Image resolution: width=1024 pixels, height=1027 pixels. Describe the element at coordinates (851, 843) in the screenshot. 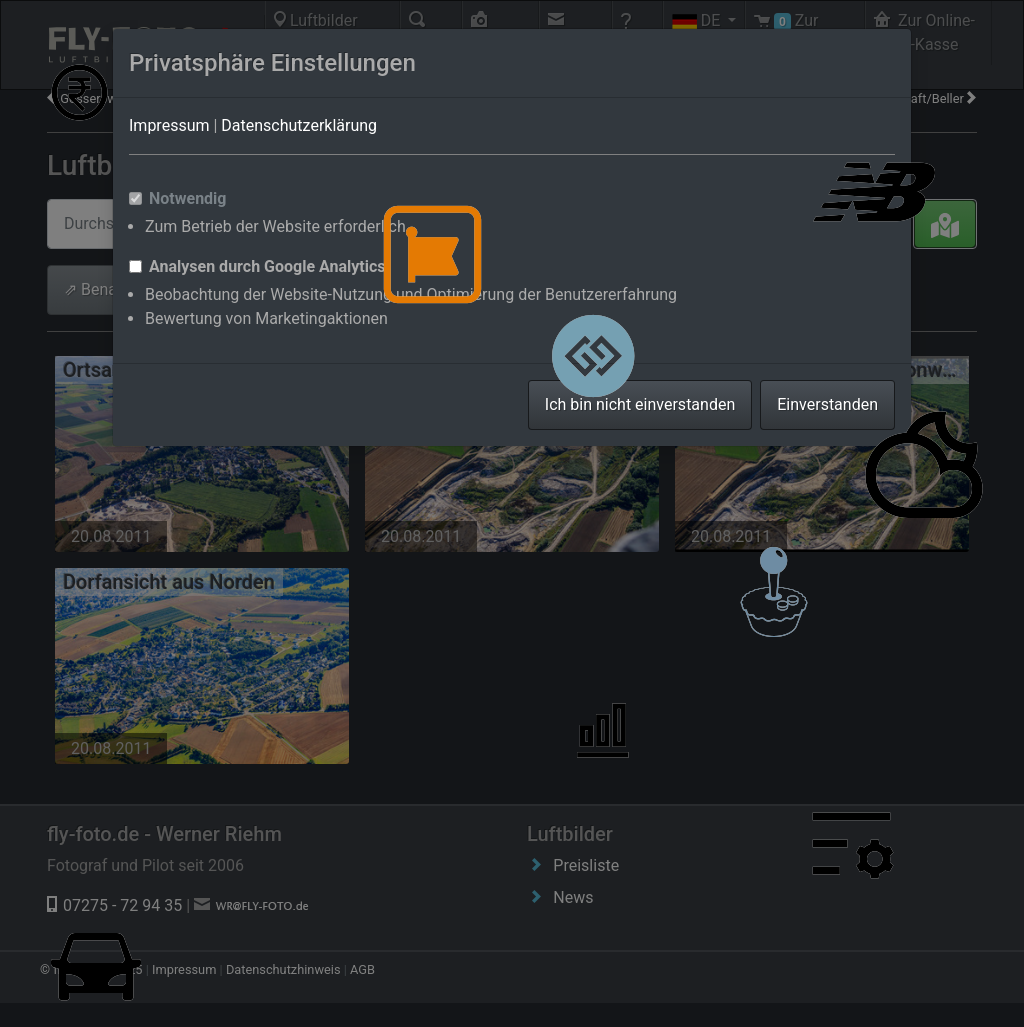

I see `access list or menu settings` at that location.